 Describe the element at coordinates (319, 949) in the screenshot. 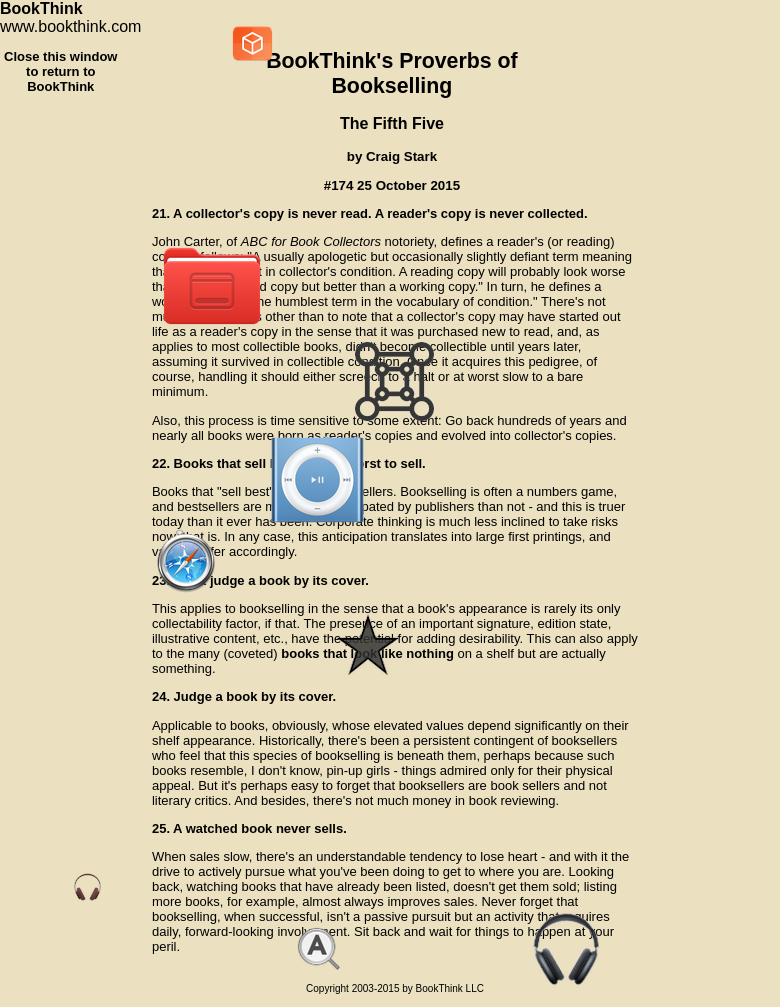

I see `search for text or content` at that location.